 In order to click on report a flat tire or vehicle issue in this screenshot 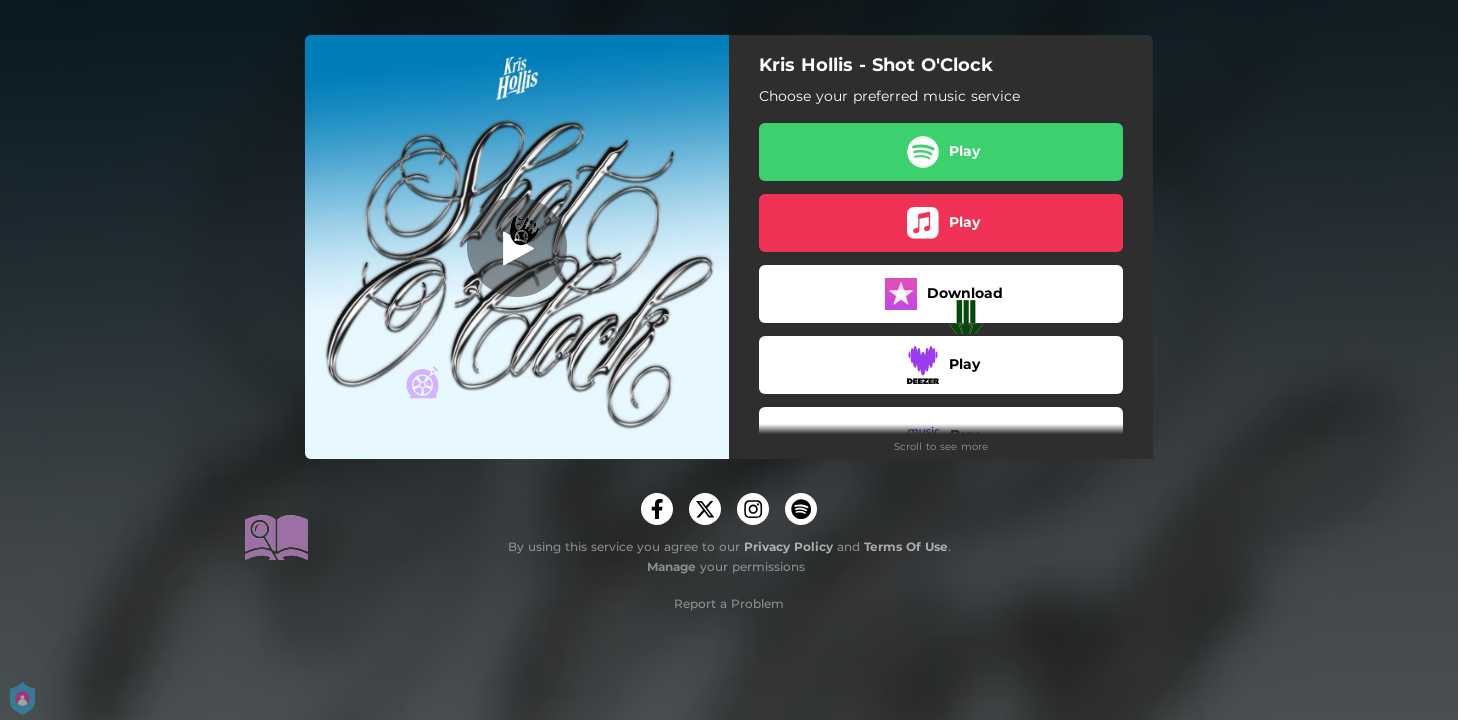, I will do `click(422, 382)`.